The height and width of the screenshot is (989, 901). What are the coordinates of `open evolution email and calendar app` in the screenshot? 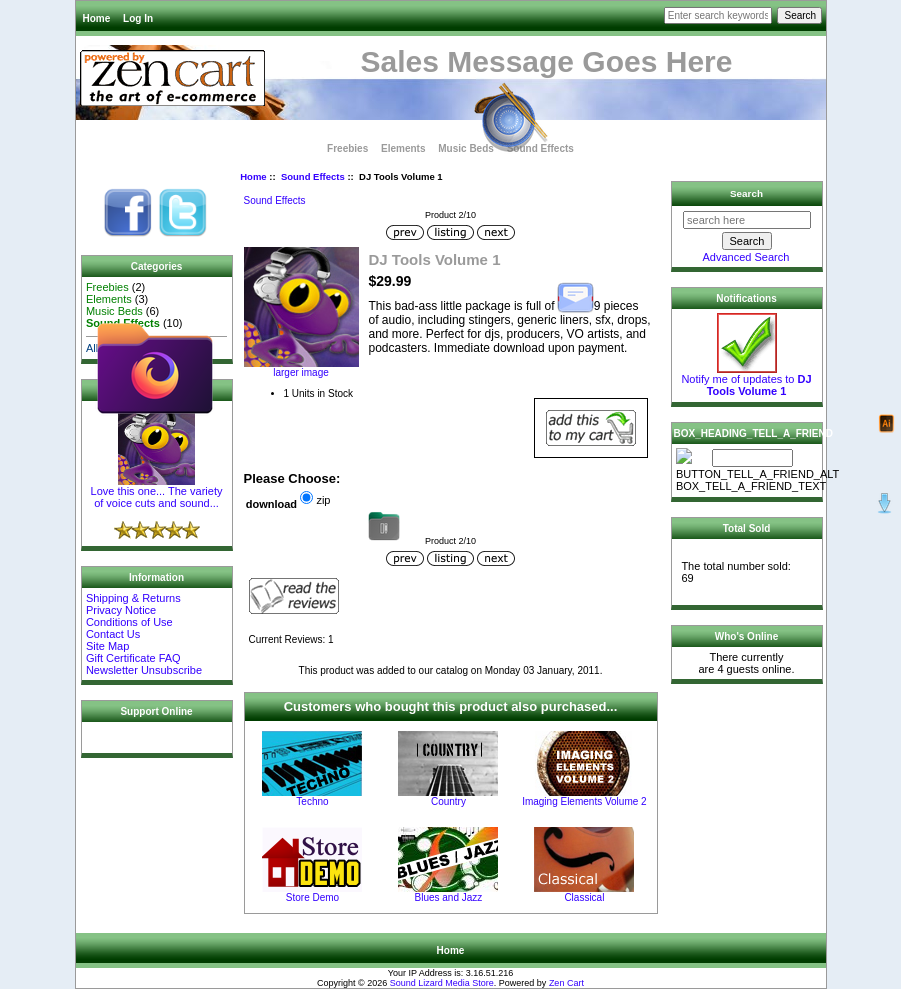 It's located at (575, 297).